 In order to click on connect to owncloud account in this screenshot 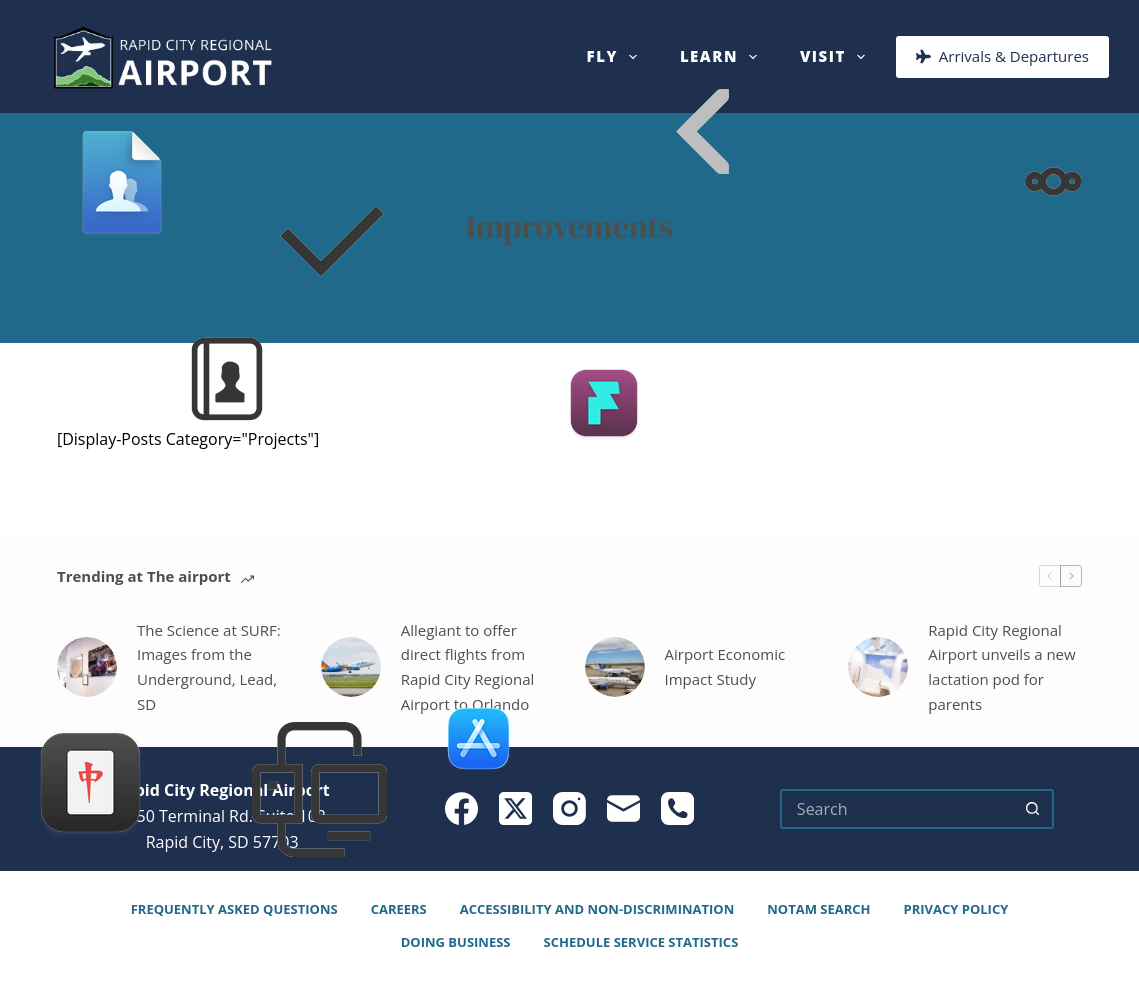, I will do `click(1053, 181)`.